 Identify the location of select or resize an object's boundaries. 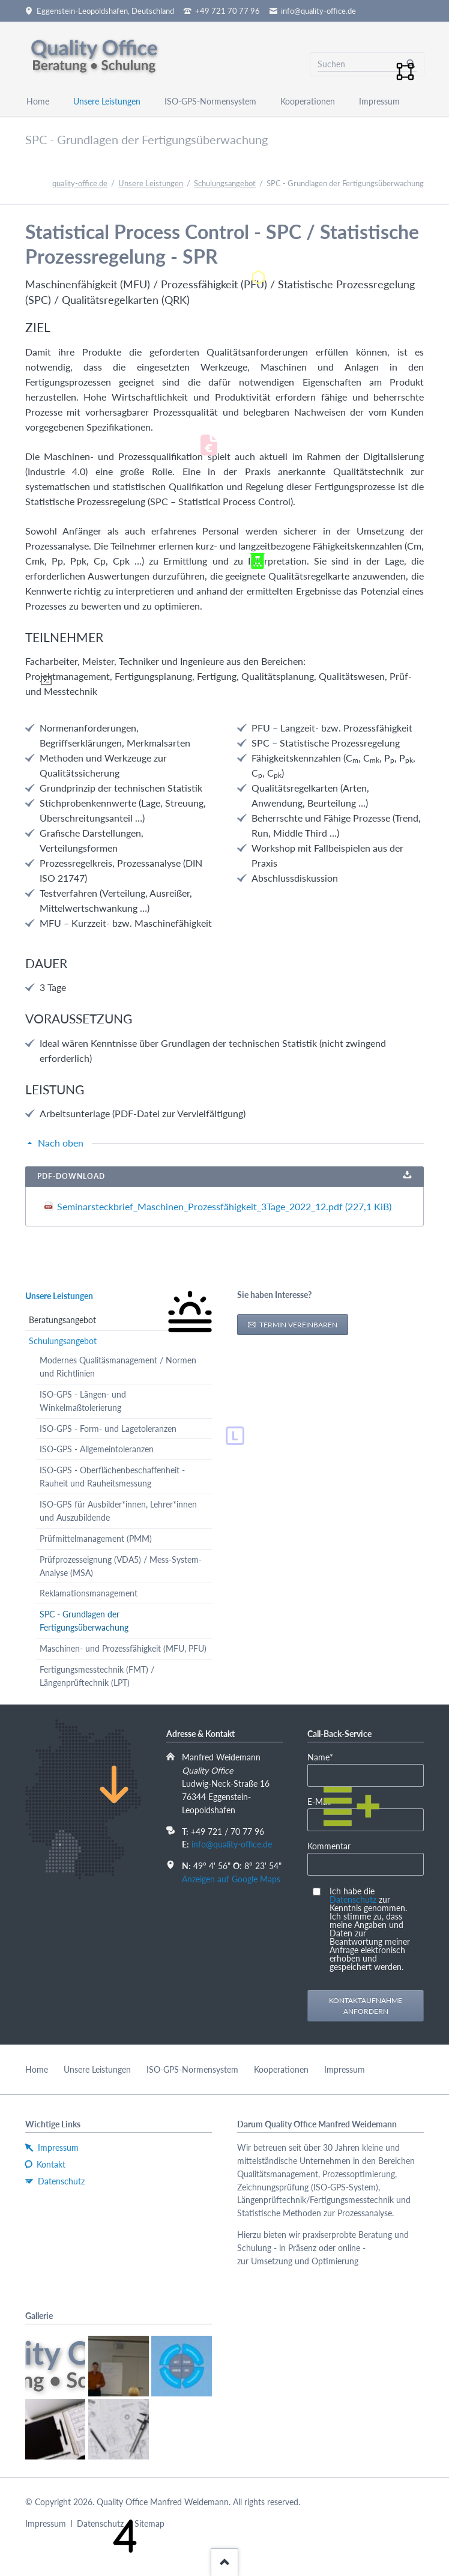
(405, 71).